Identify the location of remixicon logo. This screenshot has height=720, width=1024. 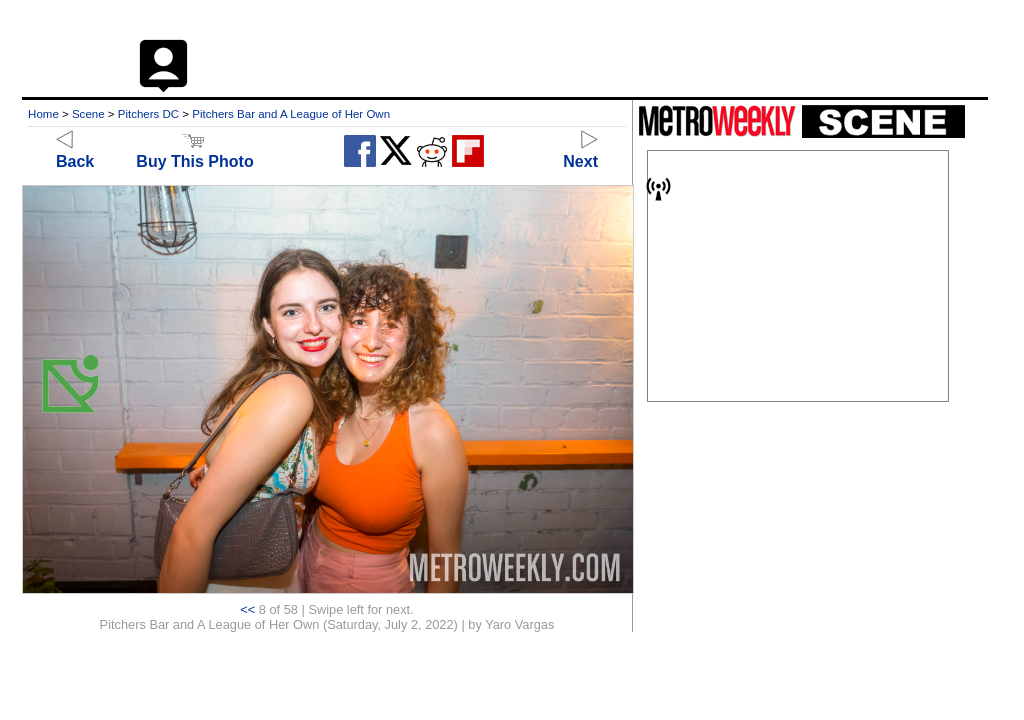
(70, 384).